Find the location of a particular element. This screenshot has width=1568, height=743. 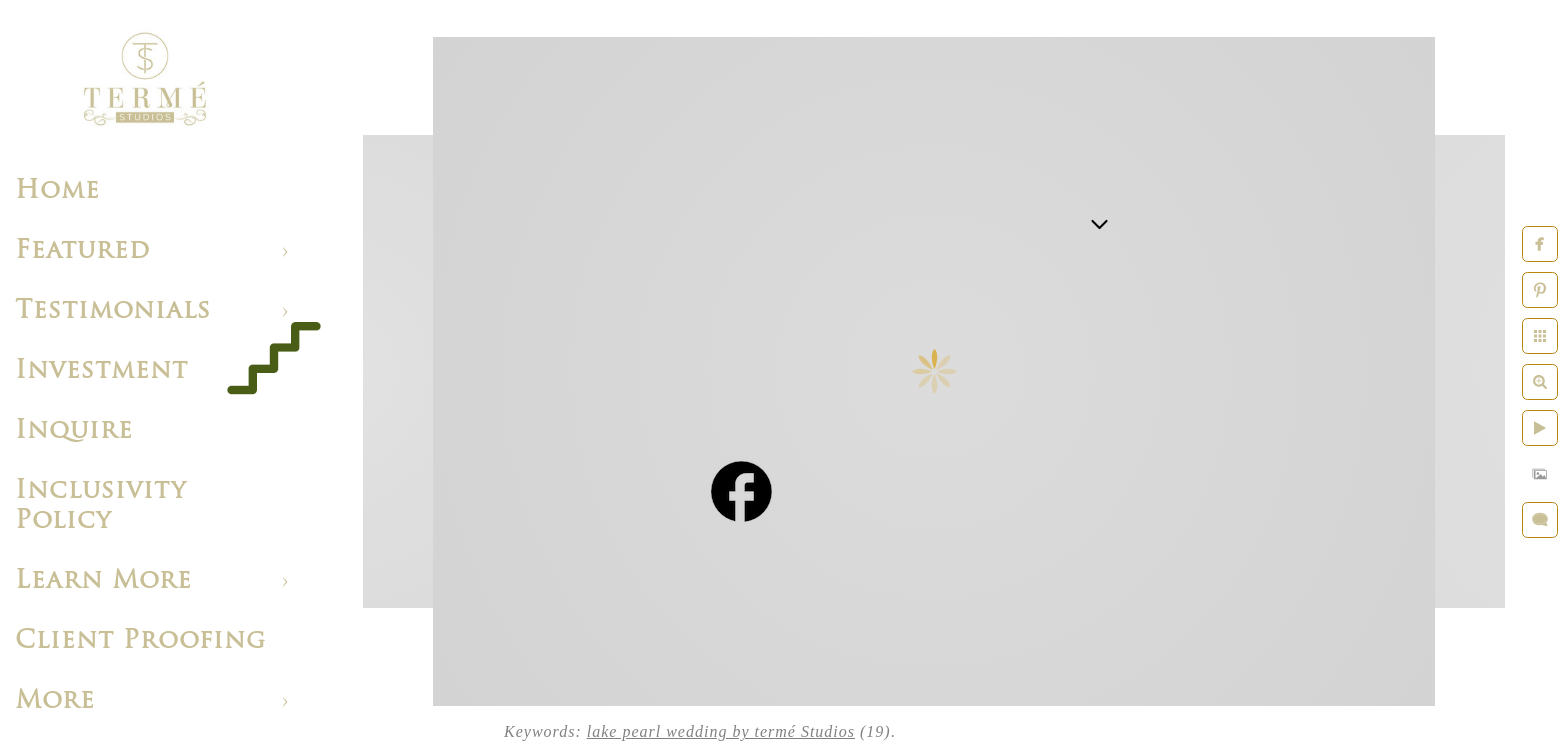

expand a dropdown menu or section is located at coordinates (1099, 224).